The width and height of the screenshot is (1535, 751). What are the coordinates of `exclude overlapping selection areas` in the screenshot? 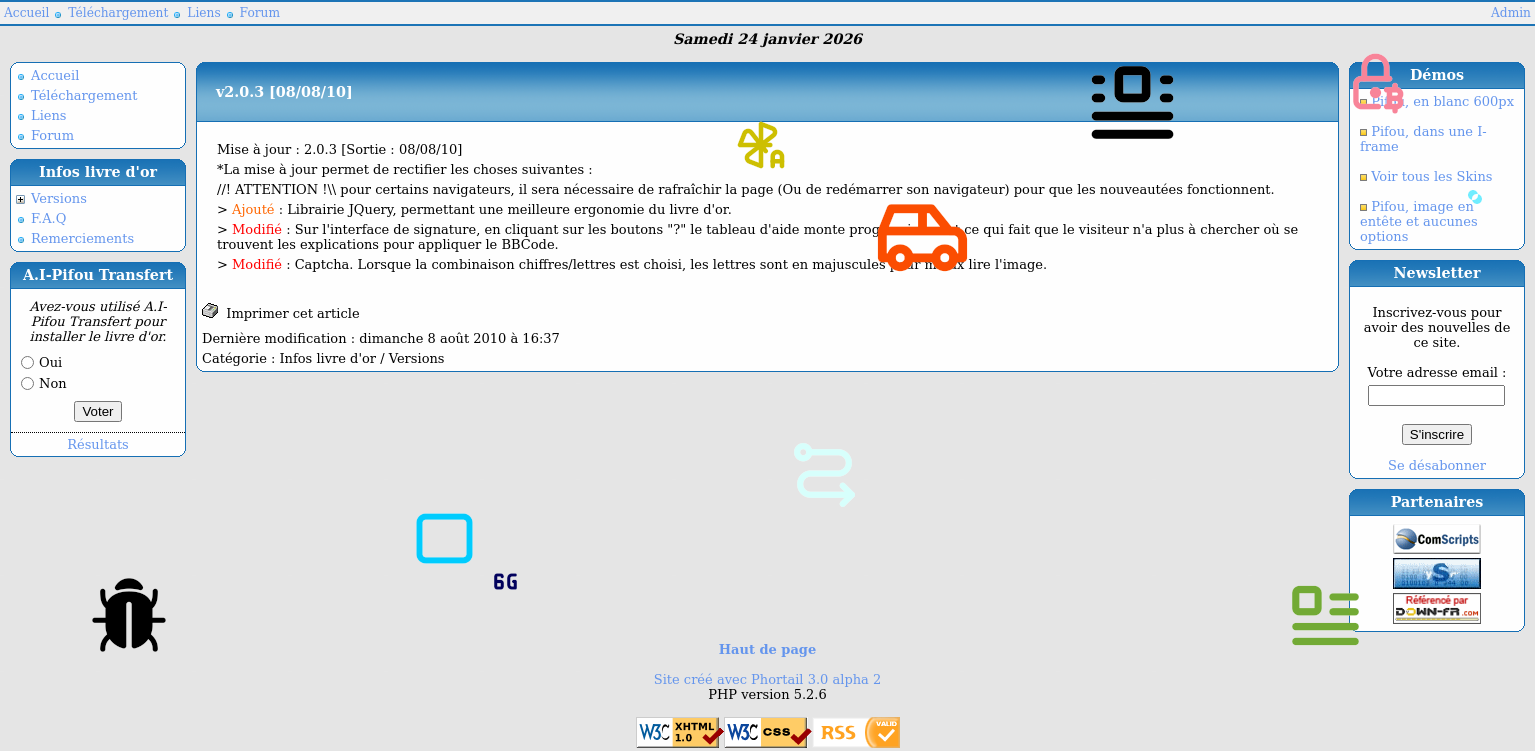 It's located at (1475, 197).